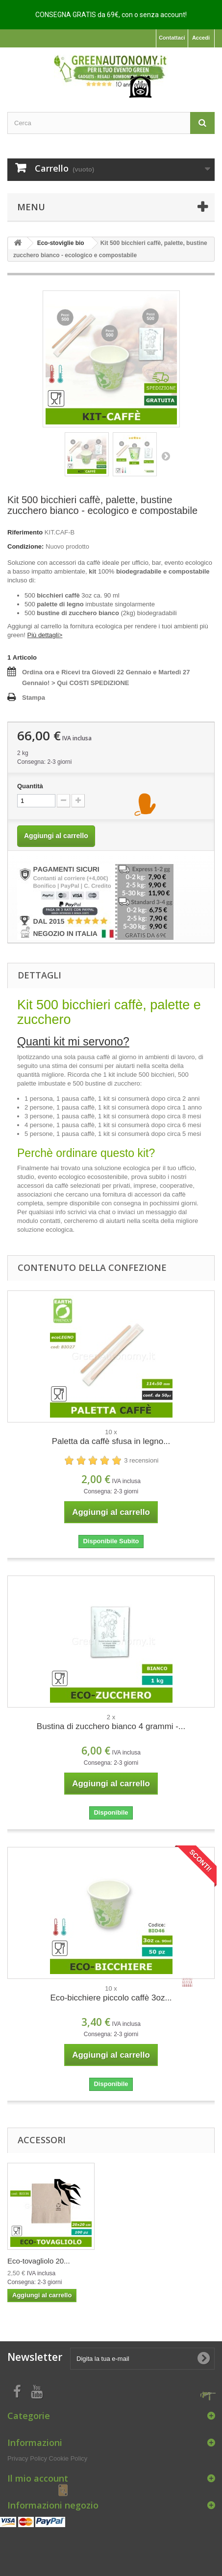 The width and height of the screenshot is (222, 2576). Describe the element at coordinates (63, 2490) in the screenshot. I see `queen of spades playing card` at that location.